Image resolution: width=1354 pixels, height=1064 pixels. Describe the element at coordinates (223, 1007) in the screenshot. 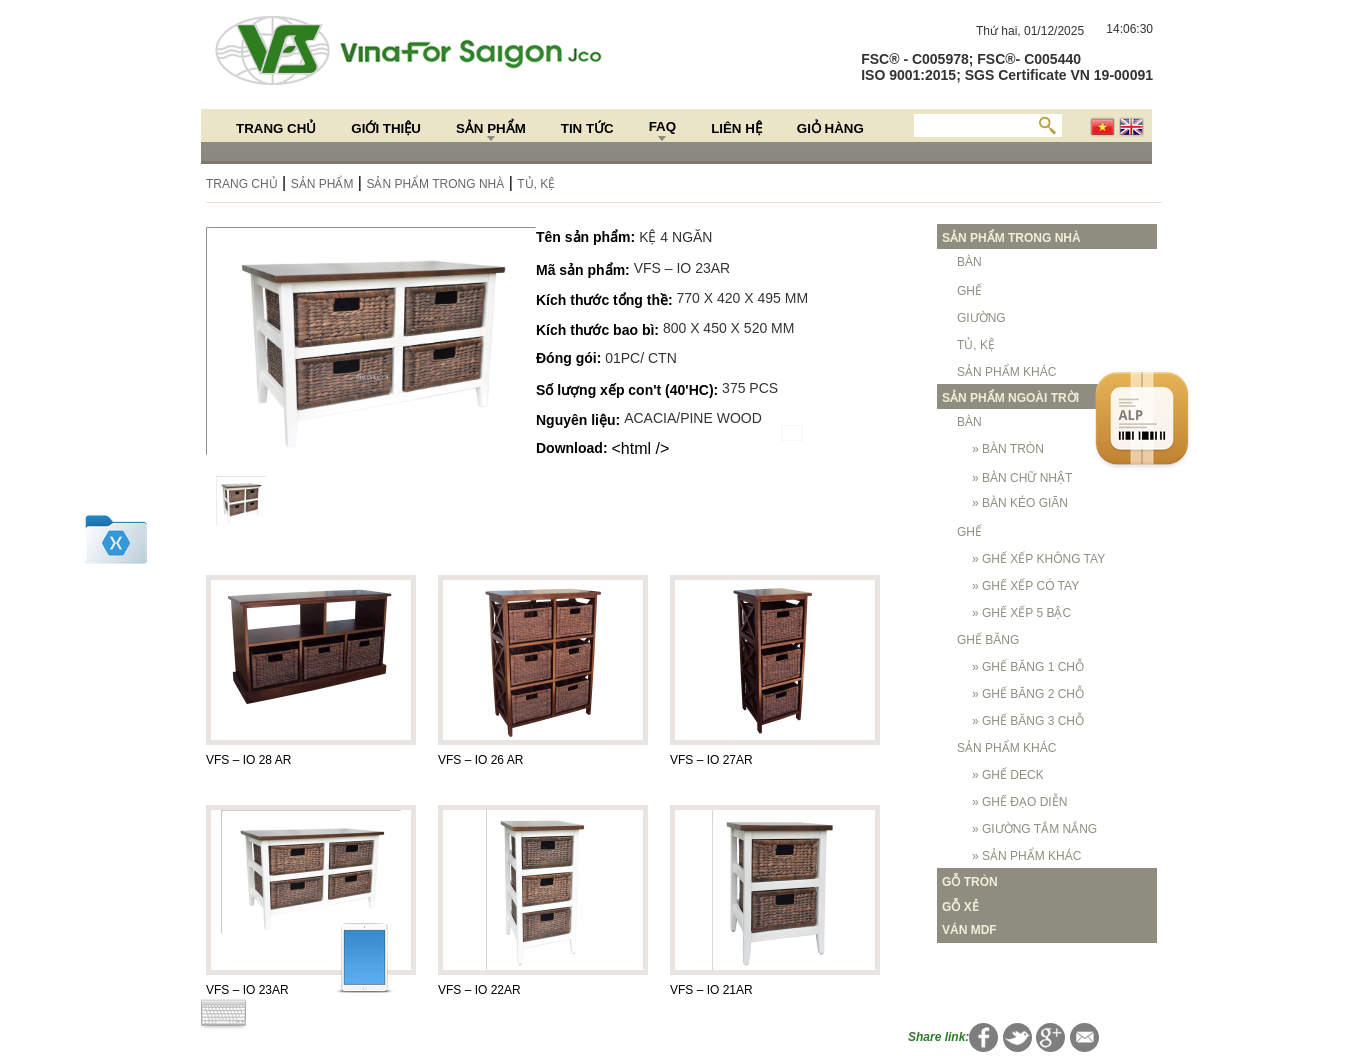

I see `bluetooth keyboard connected` at that location.